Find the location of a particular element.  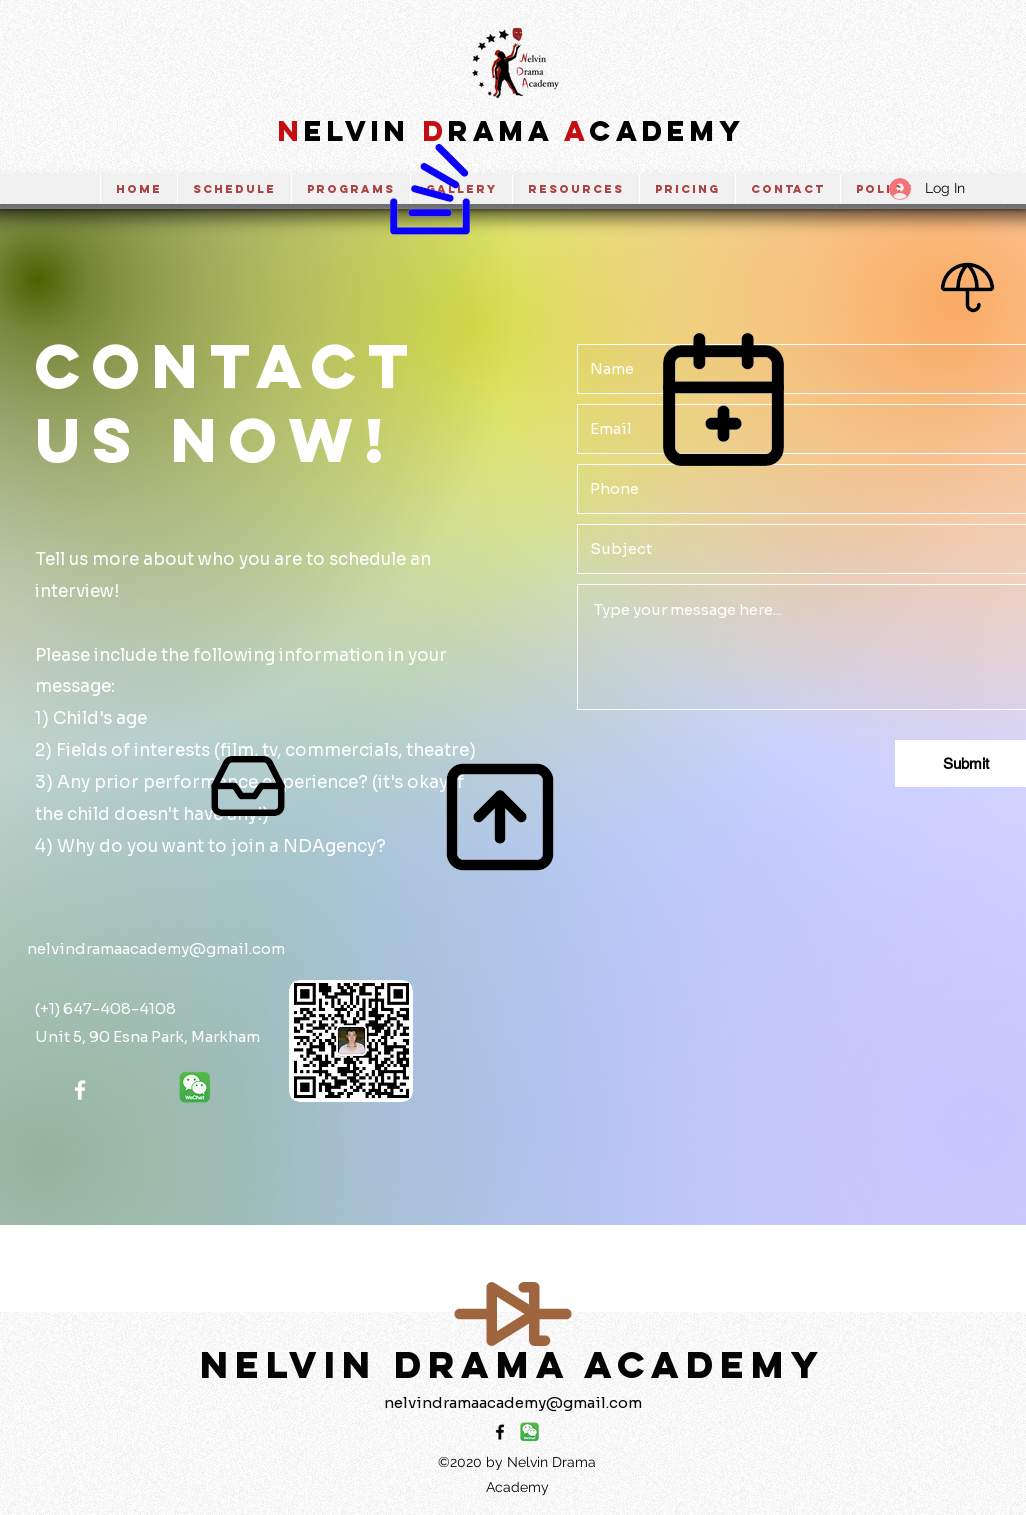

add a new event to calendar is located at coordinates (723, 399).